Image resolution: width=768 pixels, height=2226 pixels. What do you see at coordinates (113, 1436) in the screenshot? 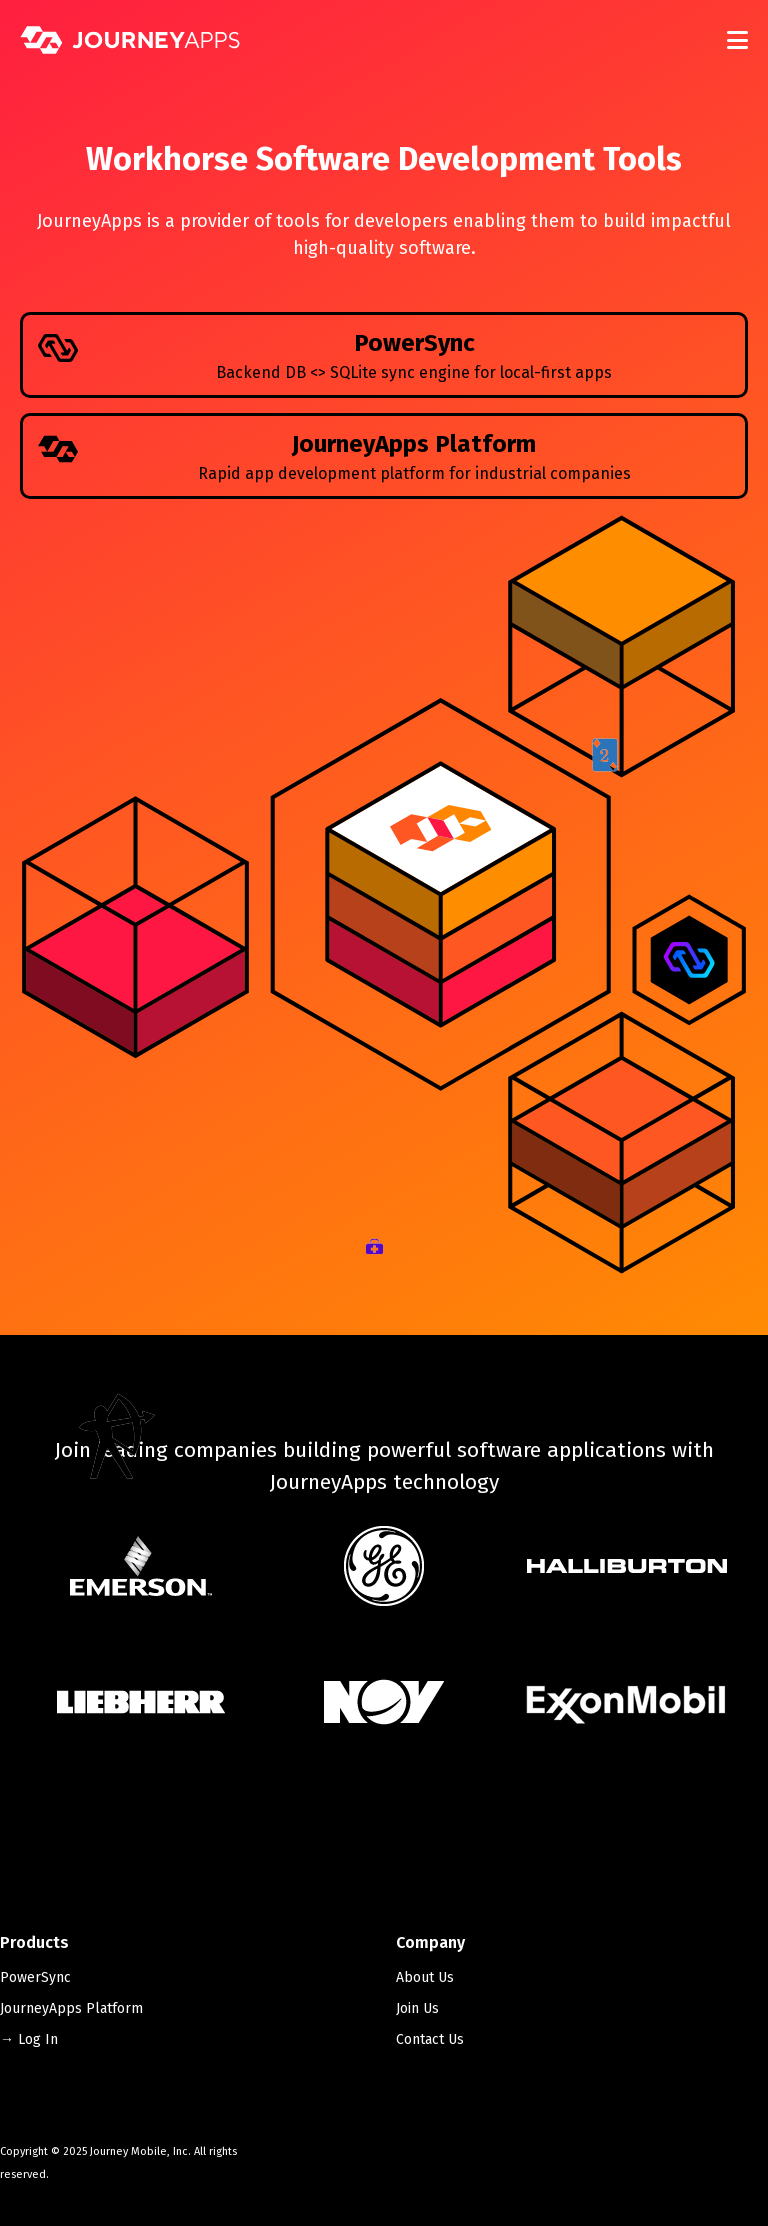
I see `select archer class or character` at bounding box center [113, 1436].